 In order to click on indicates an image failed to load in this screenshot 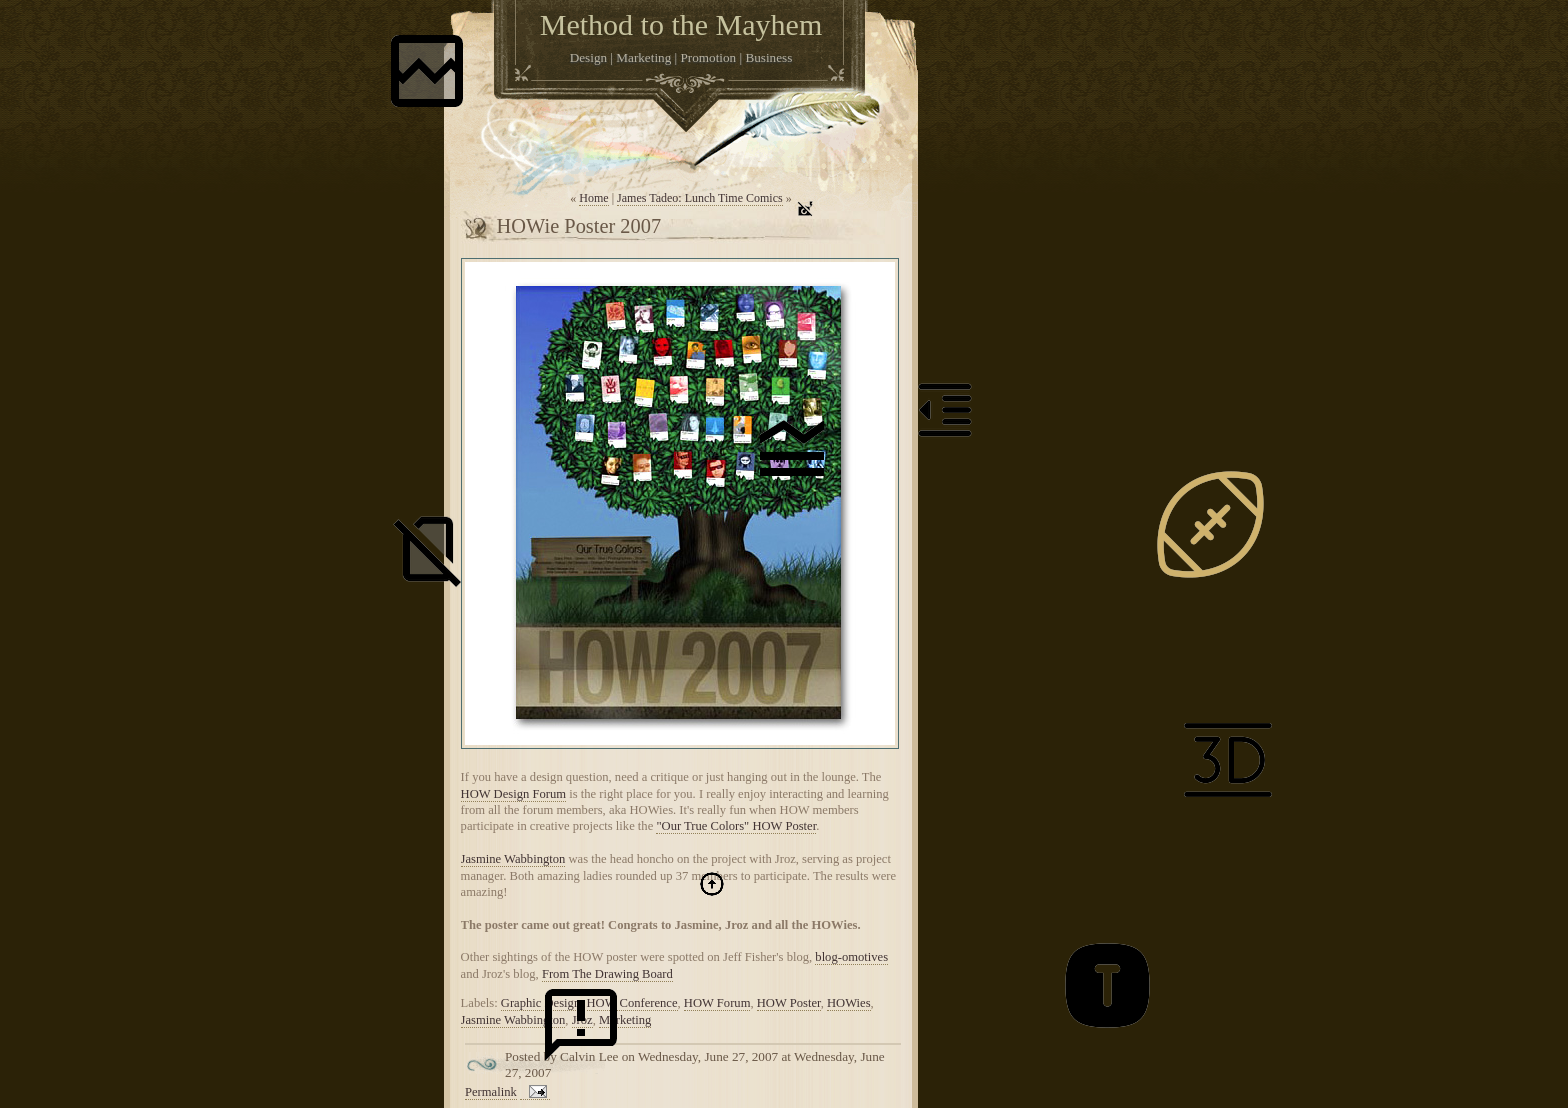, I will do `click(427, 71)`.